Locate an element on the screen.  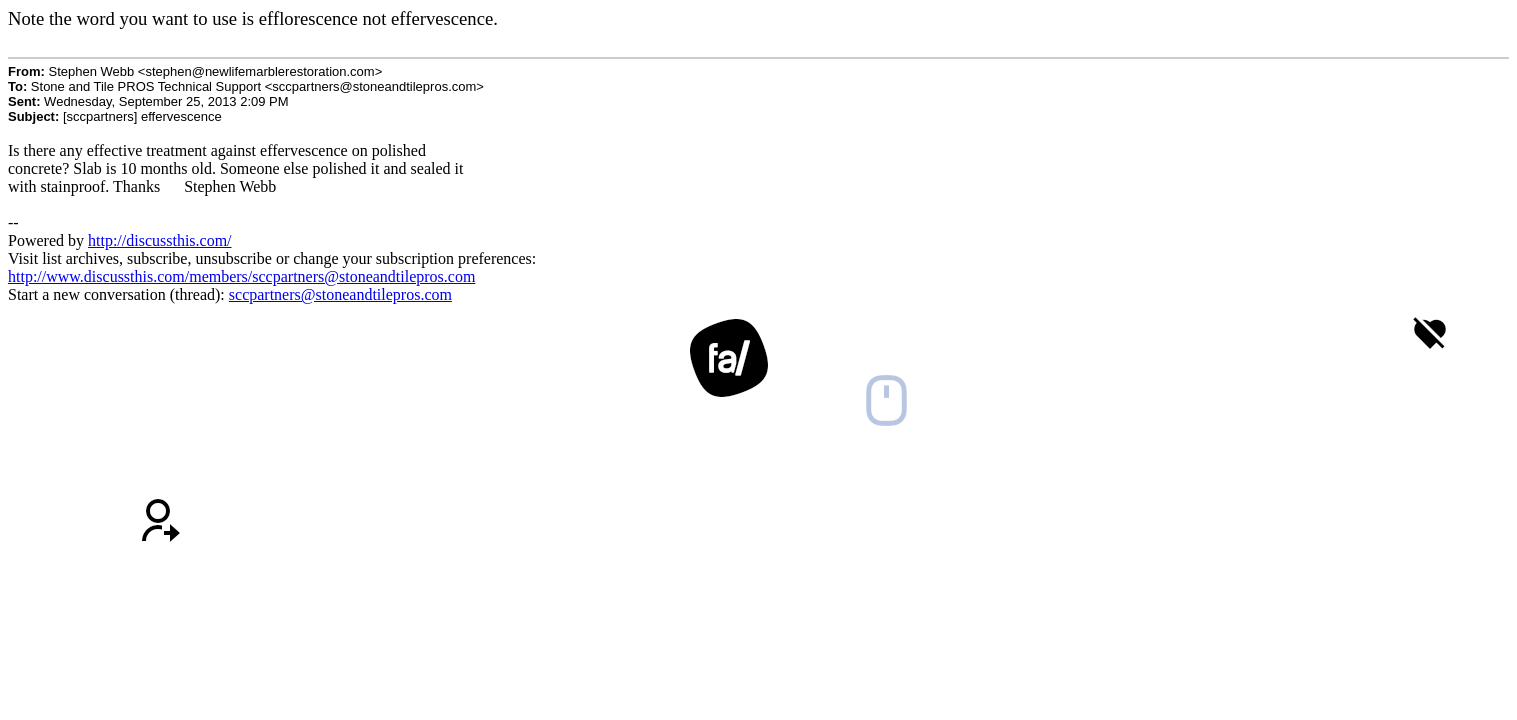
dislike or remove from favorites is located at coordinates (1430, 334).